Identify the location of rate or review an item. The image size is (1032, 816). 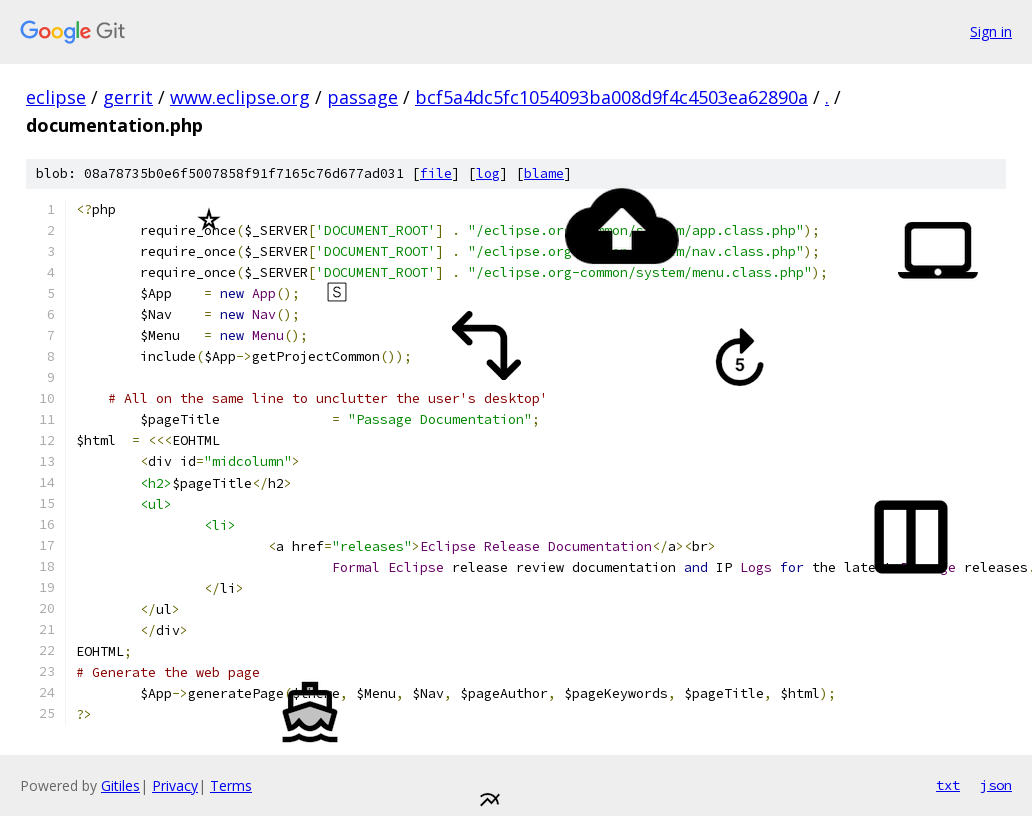
(209, 219).